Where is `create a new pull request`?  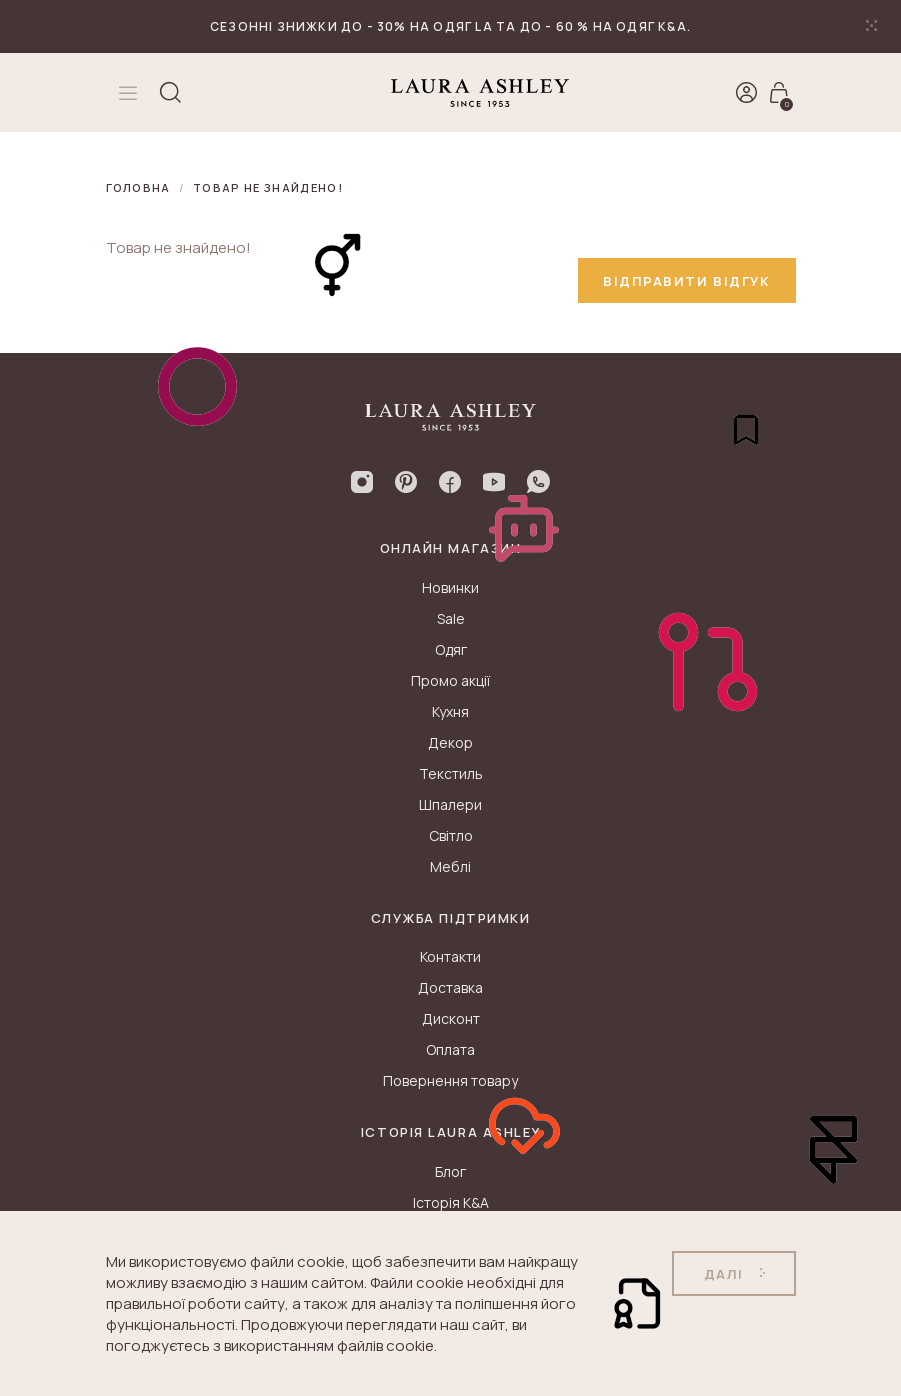
create a new pull request is located at coordinates (708, 662).